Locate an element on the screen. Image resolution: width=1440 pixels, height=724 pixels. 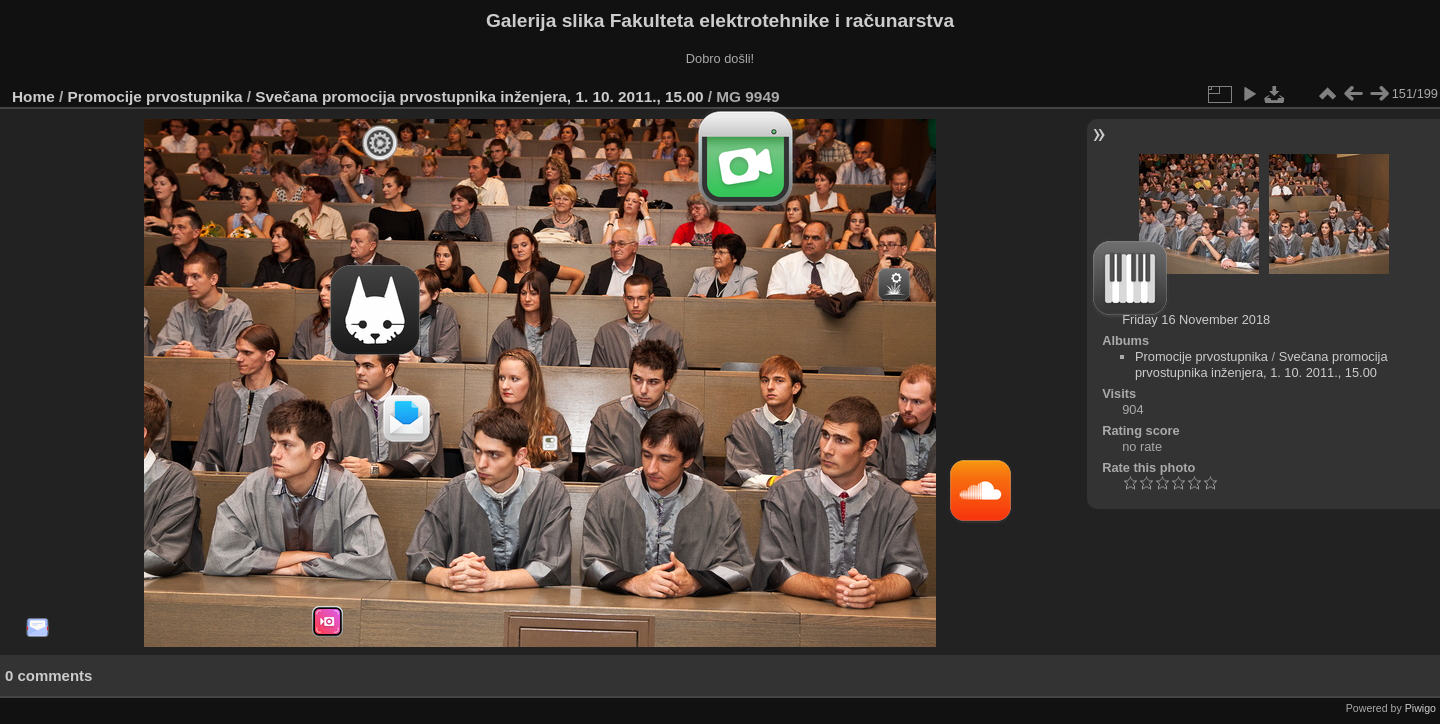
open kooha screen recorder is located at coordinates (327, 621).